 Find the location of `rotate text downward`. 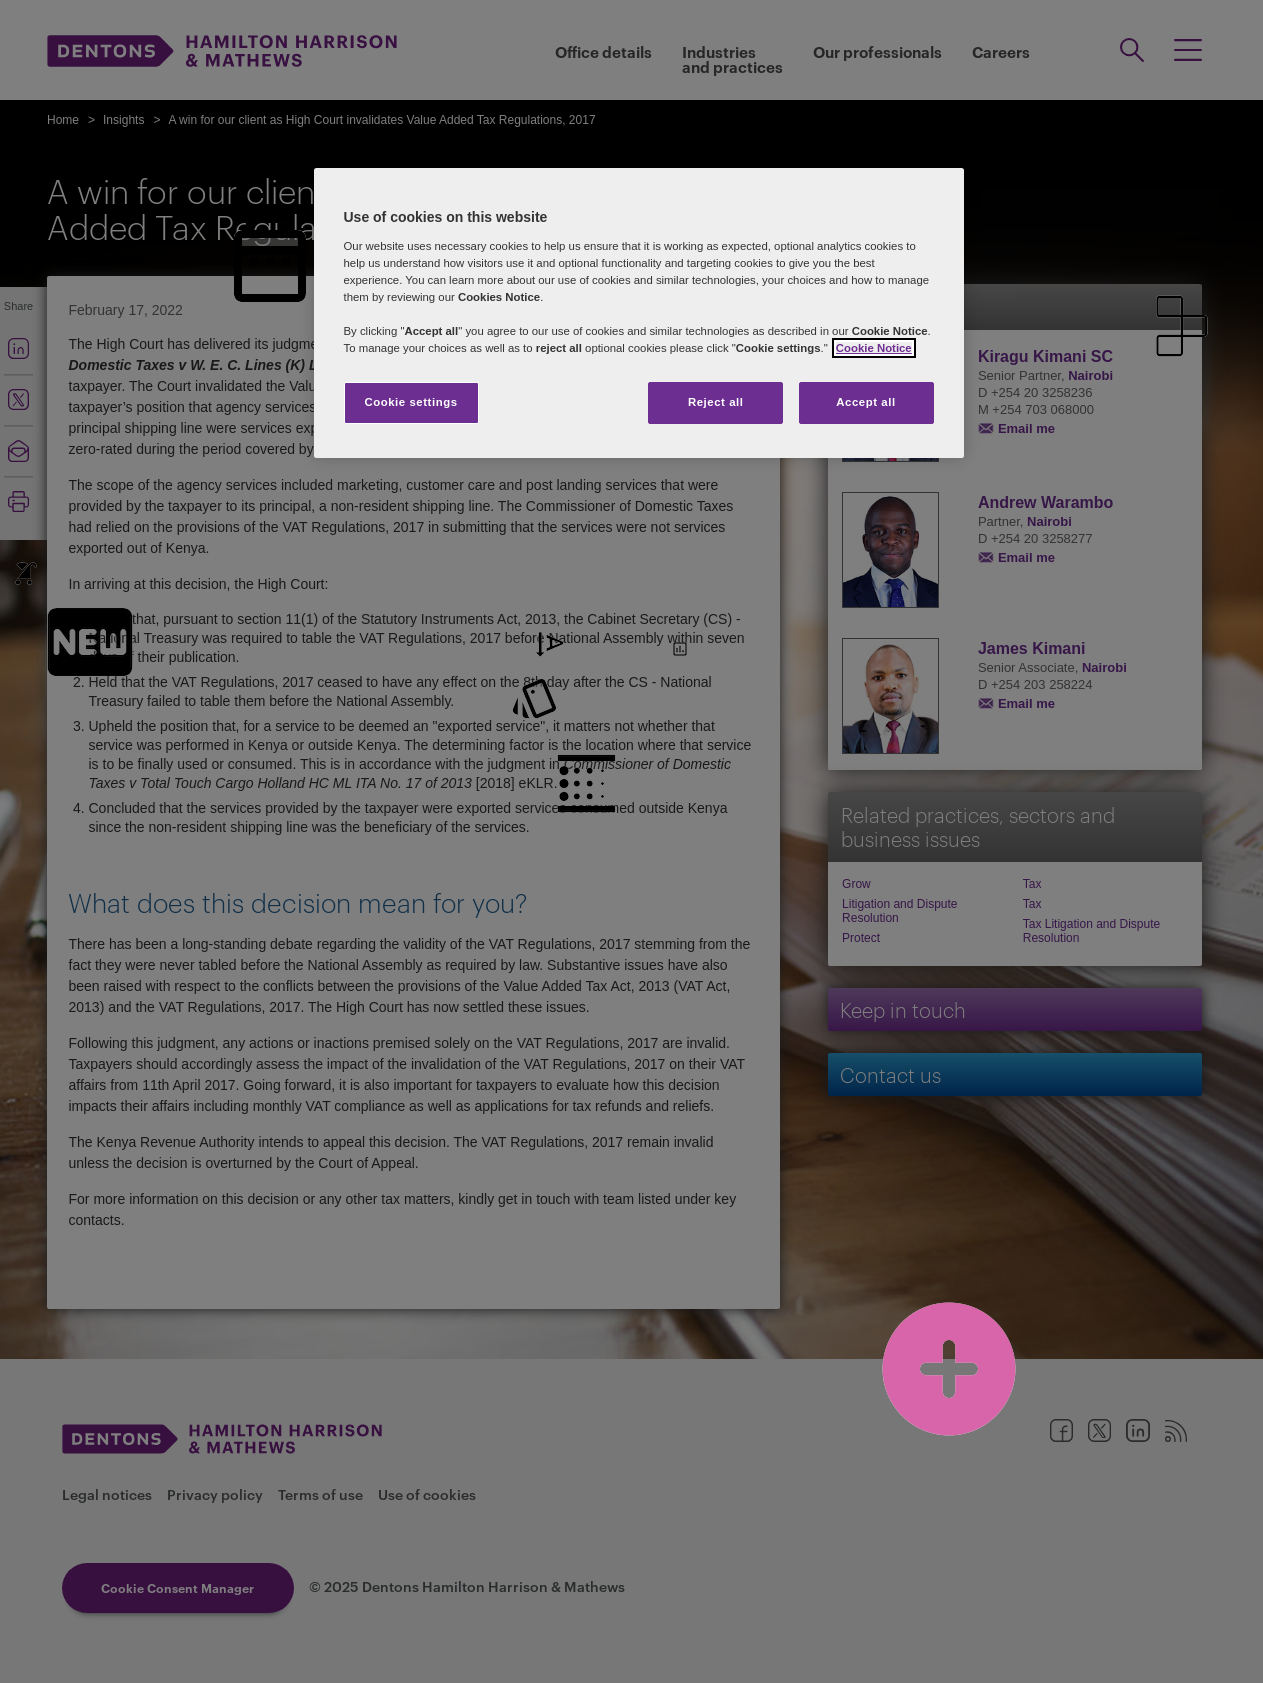

rotate text downward is located at coordinates (549, 644).